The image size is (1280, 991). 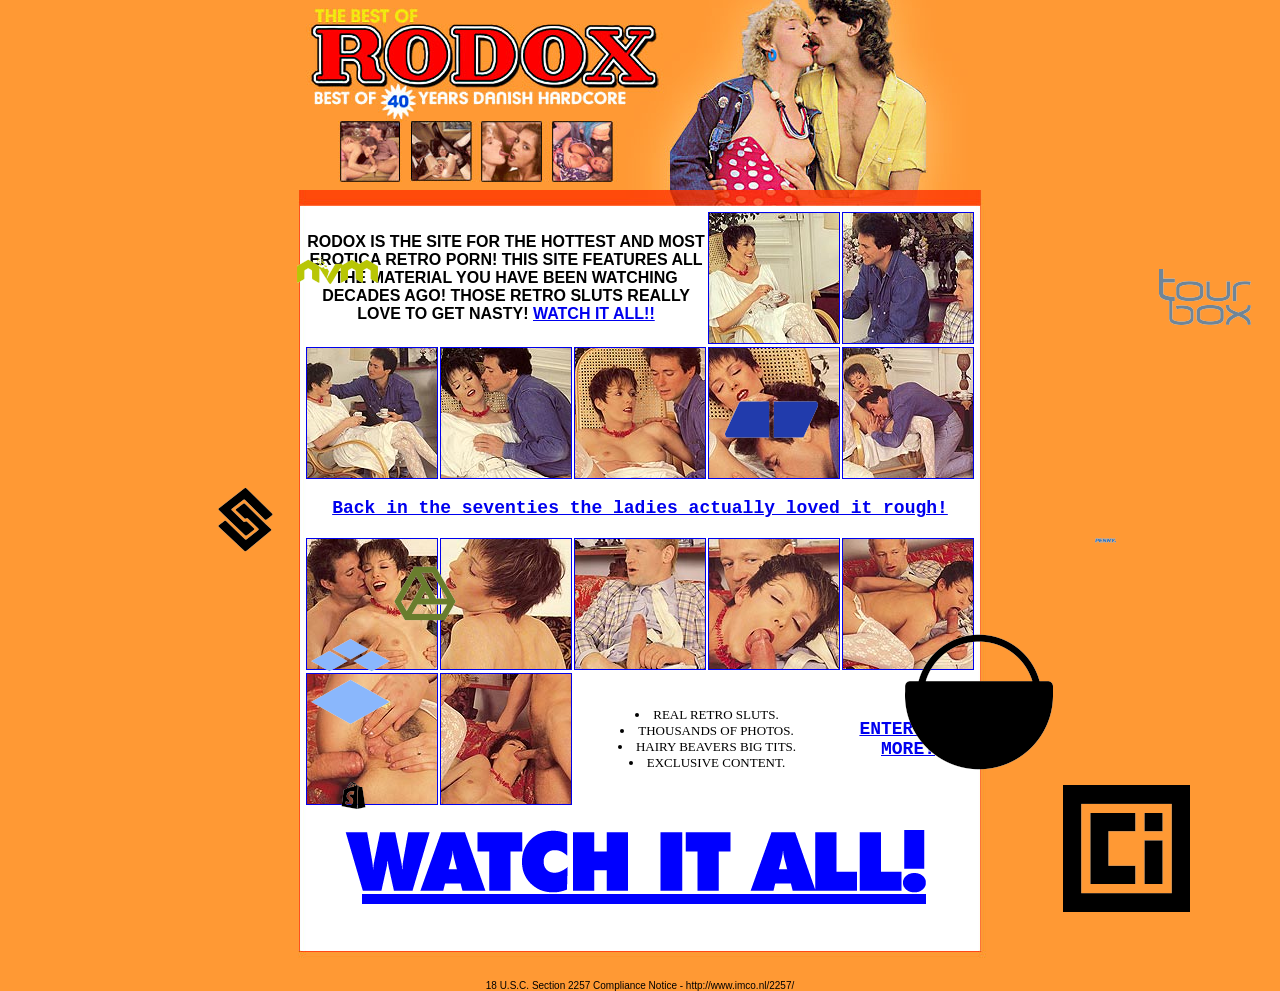 What do you see at coordinates (1105, 540) in the screenshot?
I see `open the Penny app or website` at bounding box center [1105, 540].